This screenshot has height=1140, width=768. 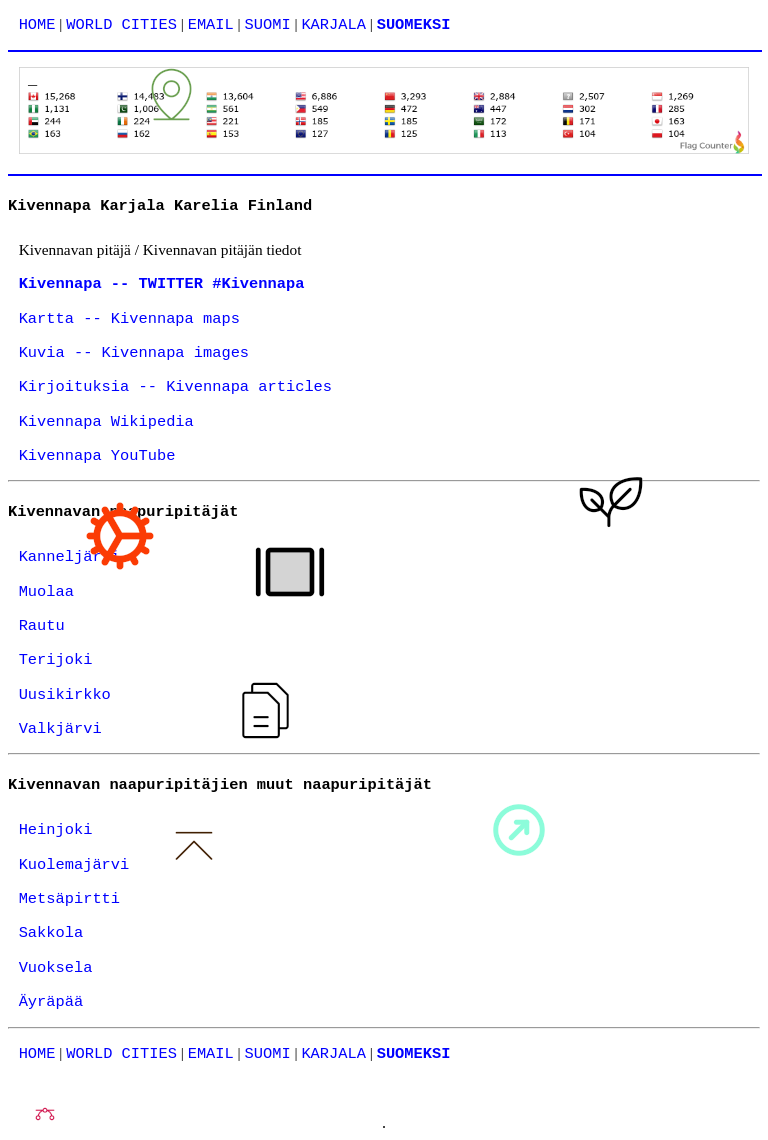 What do you see at coordinates (519, 830) in the screenshot?
I see `open link in new tab or external site` at bounding box center [519, 830].